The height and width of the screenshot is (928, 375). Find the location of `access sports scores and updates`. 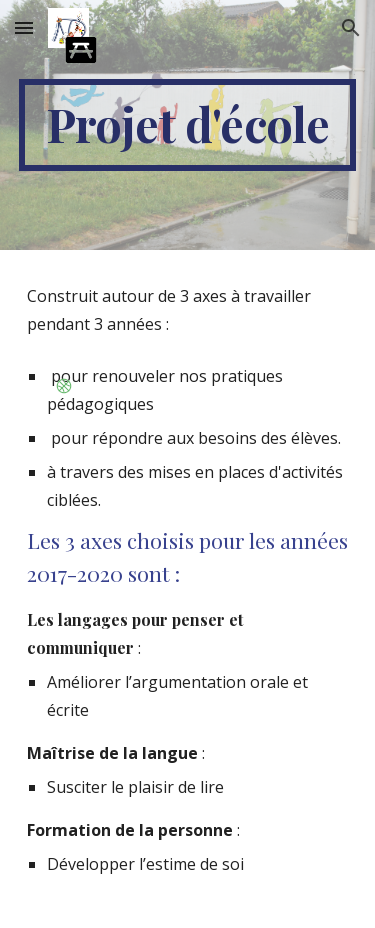

access sports scores and updates is located at coordinates (64, 386).